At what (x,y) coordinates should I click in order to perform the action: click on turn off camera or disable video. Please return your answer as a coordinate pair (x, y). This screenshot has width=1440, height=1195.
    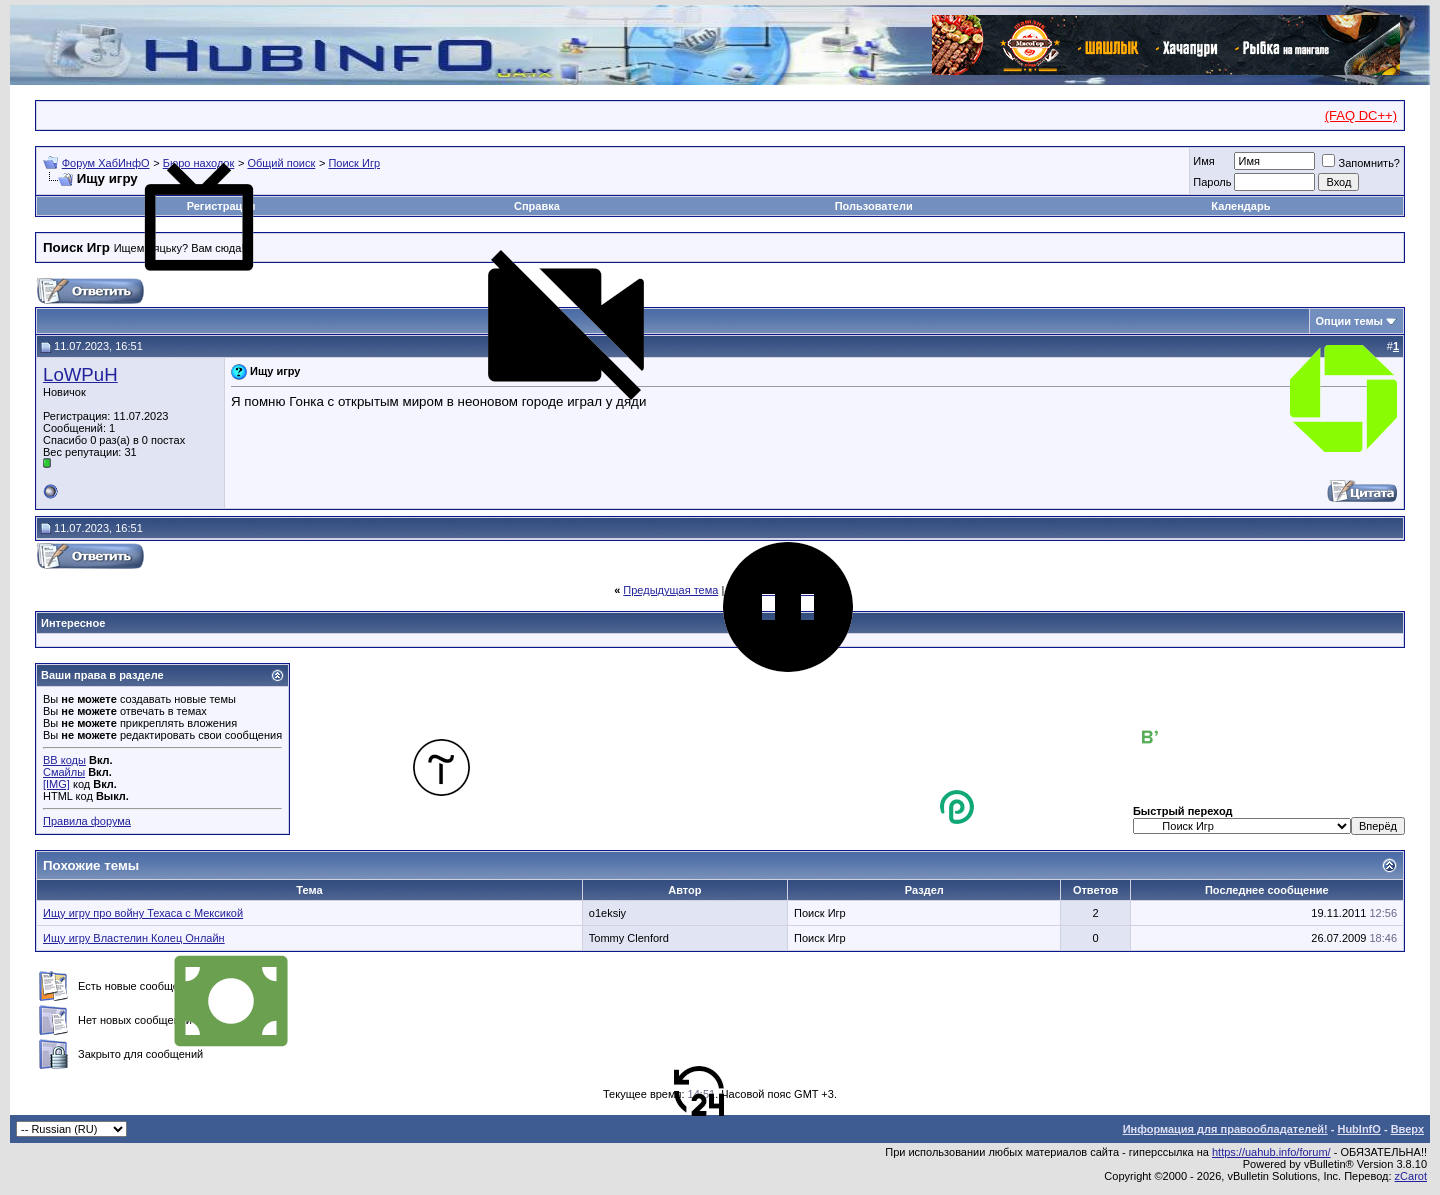
    Looking at the image, I should click on (566, 325).